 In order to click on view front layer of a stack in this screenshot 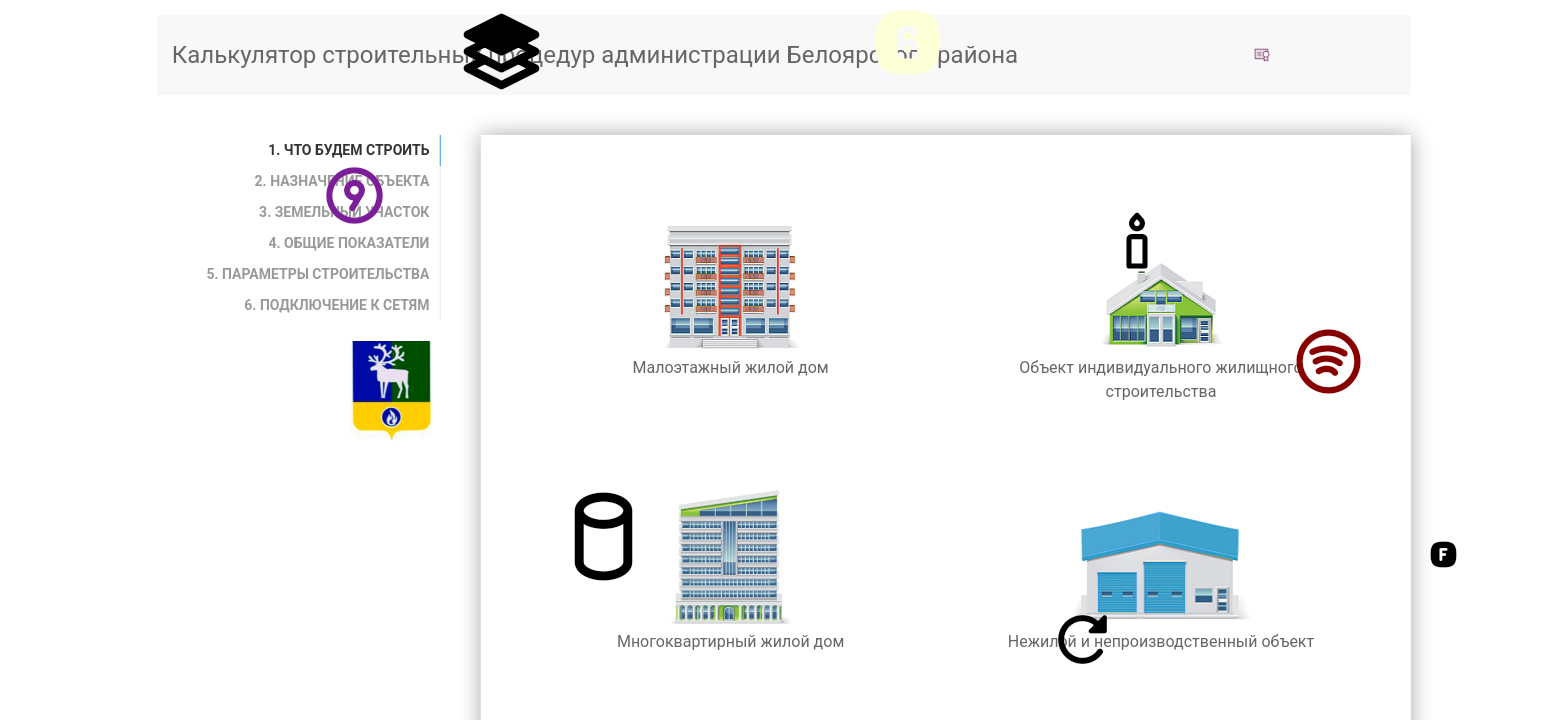, I will do `click(501, 51)`.